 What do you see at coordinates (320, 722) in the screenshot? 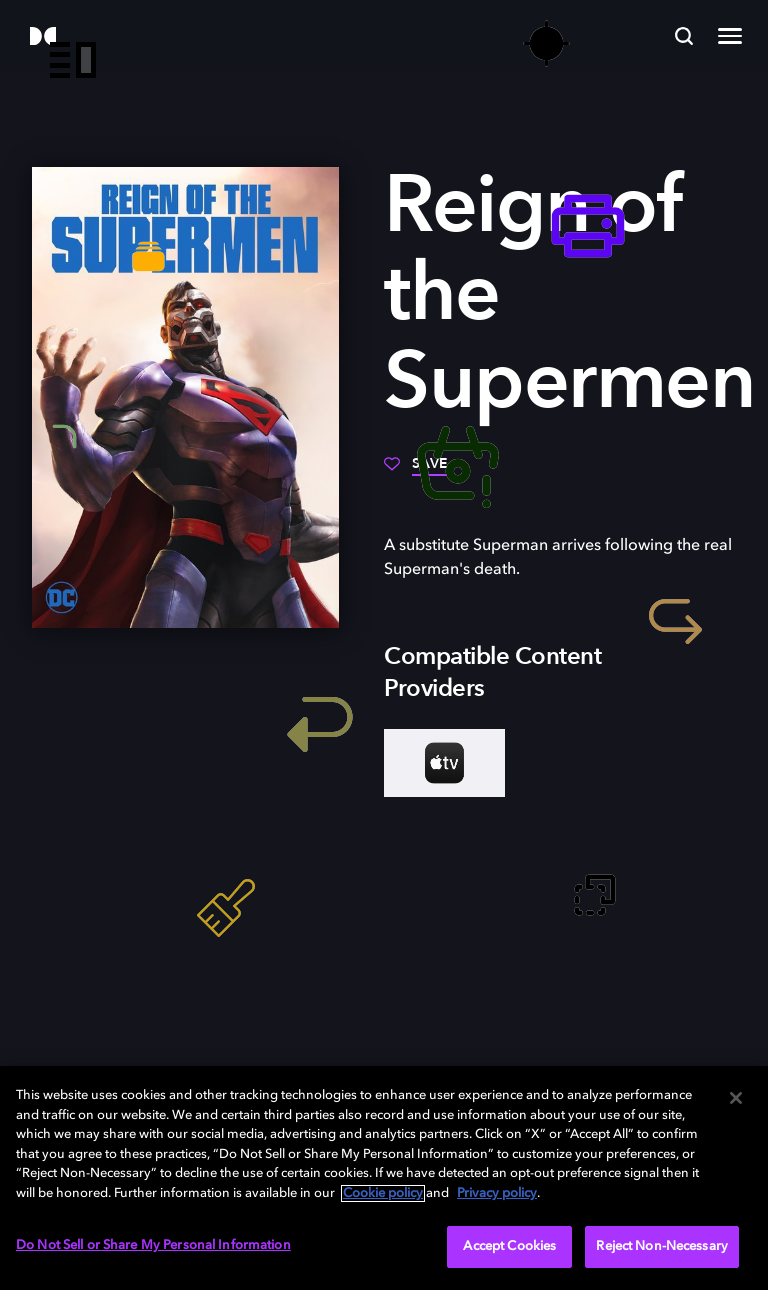
I see `undo or go back to previous state` at bounding box center [320, 722].